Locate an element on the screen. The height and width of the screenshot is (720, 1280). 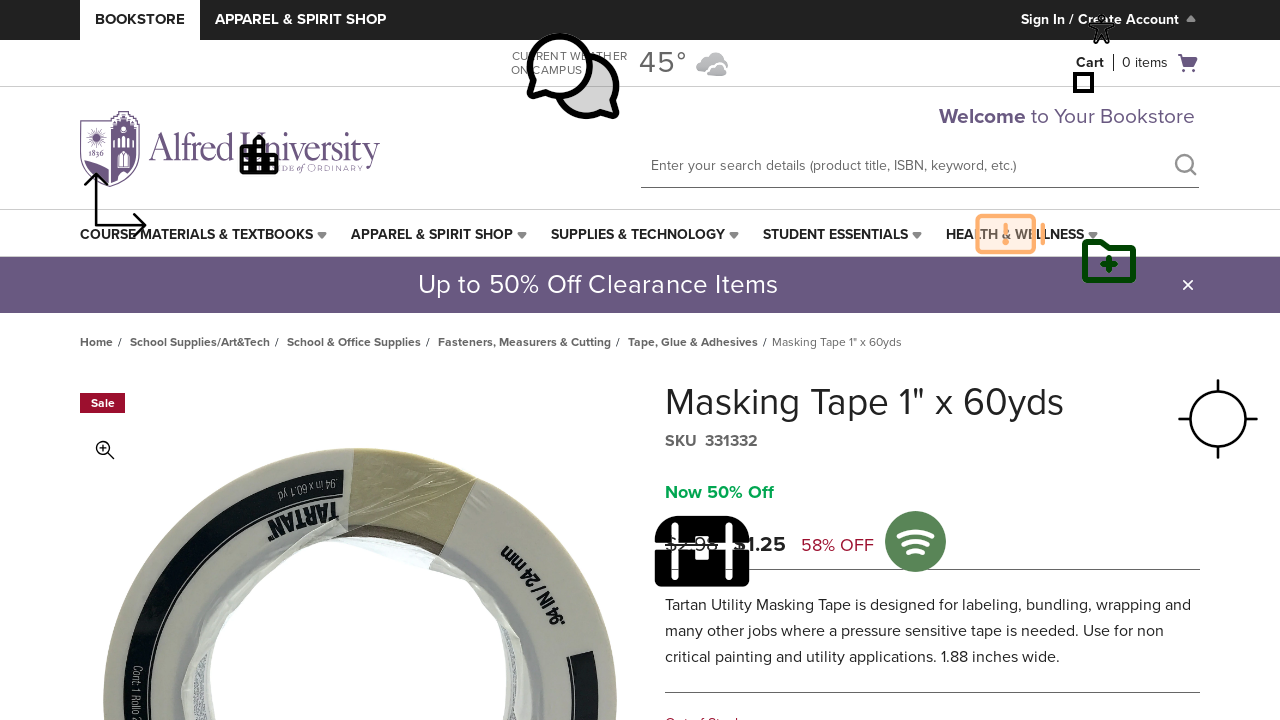
vector path with two anchor points is located at coordinates (112, 203).